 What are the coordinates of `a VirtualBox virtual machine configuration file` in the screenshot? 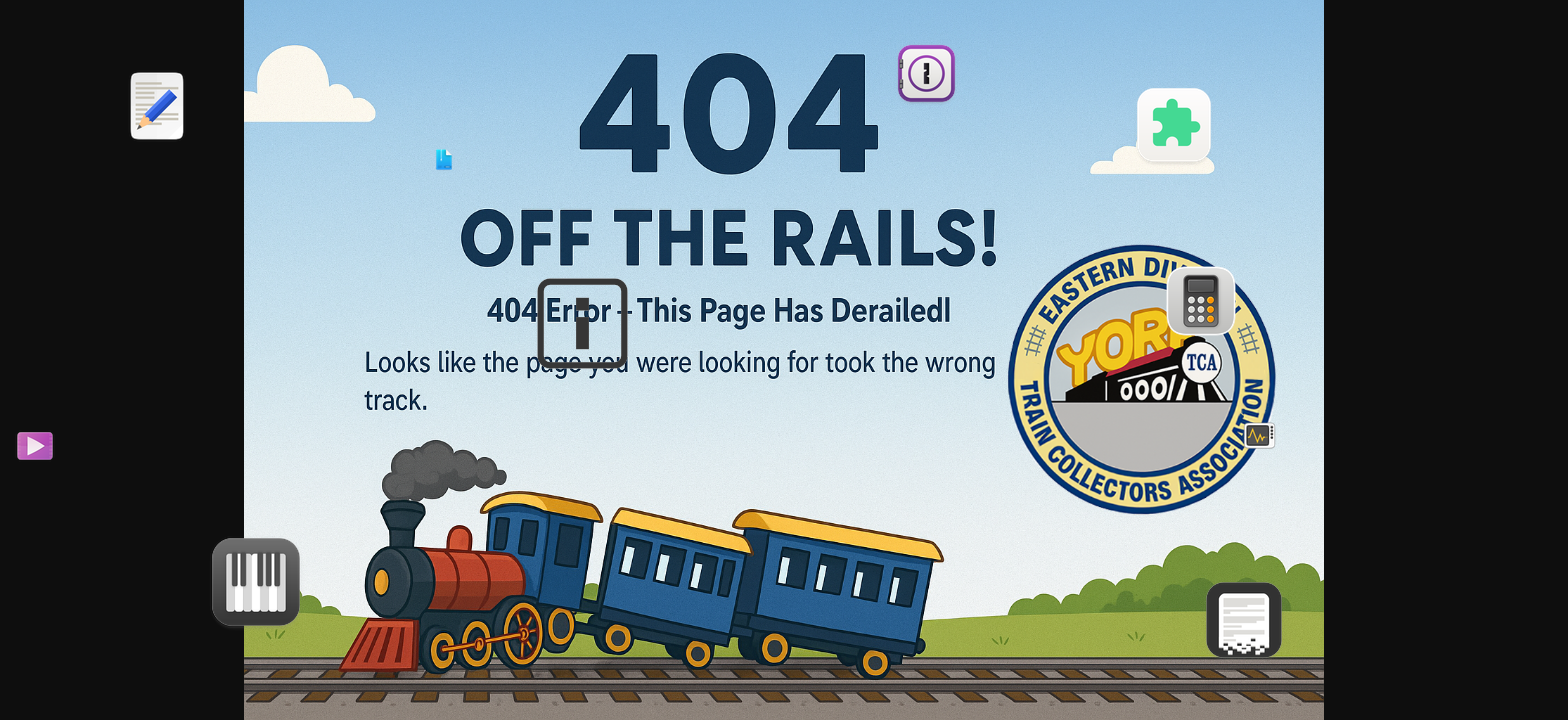 It's located at (444, 160).